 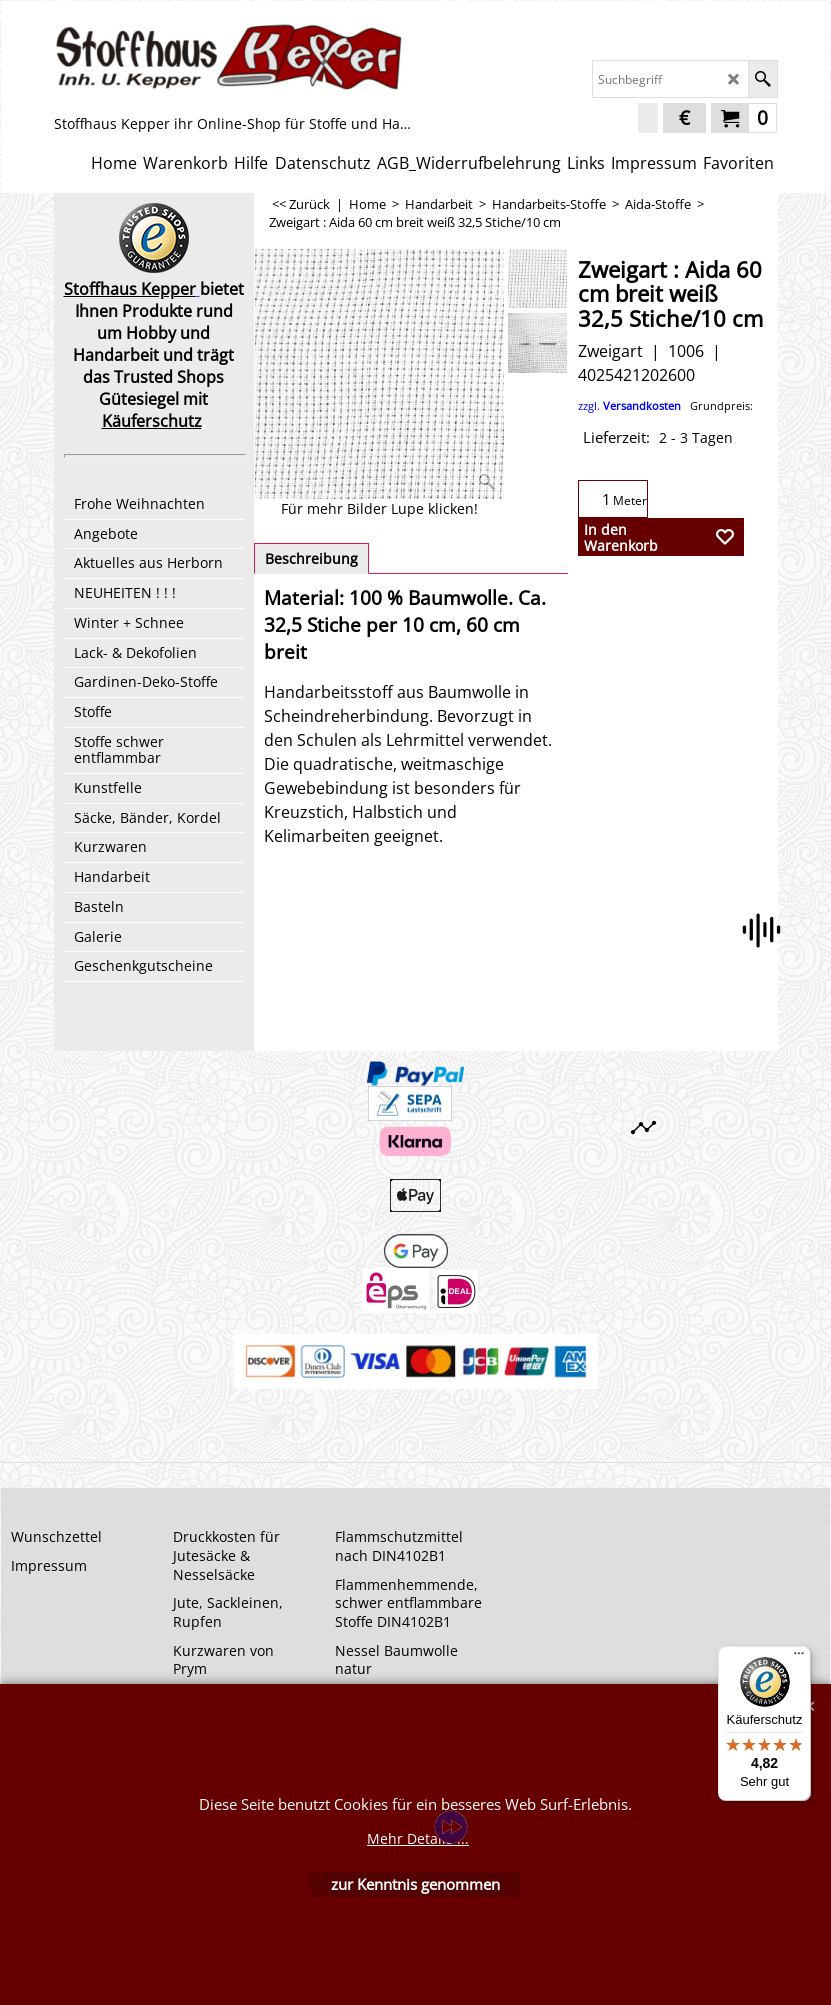 I want to click on skip to the next track, so click(x=451, y=1827).